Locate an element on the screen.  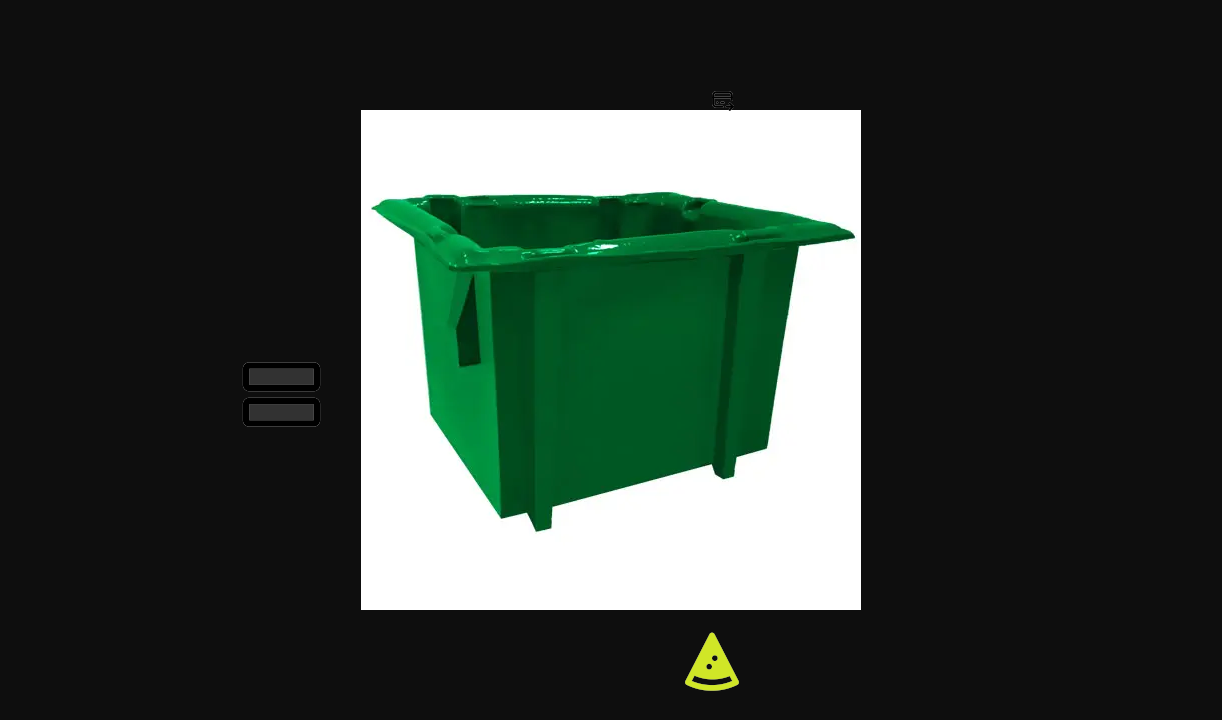
make a payment with saved card is located at coordinates (722, 99).